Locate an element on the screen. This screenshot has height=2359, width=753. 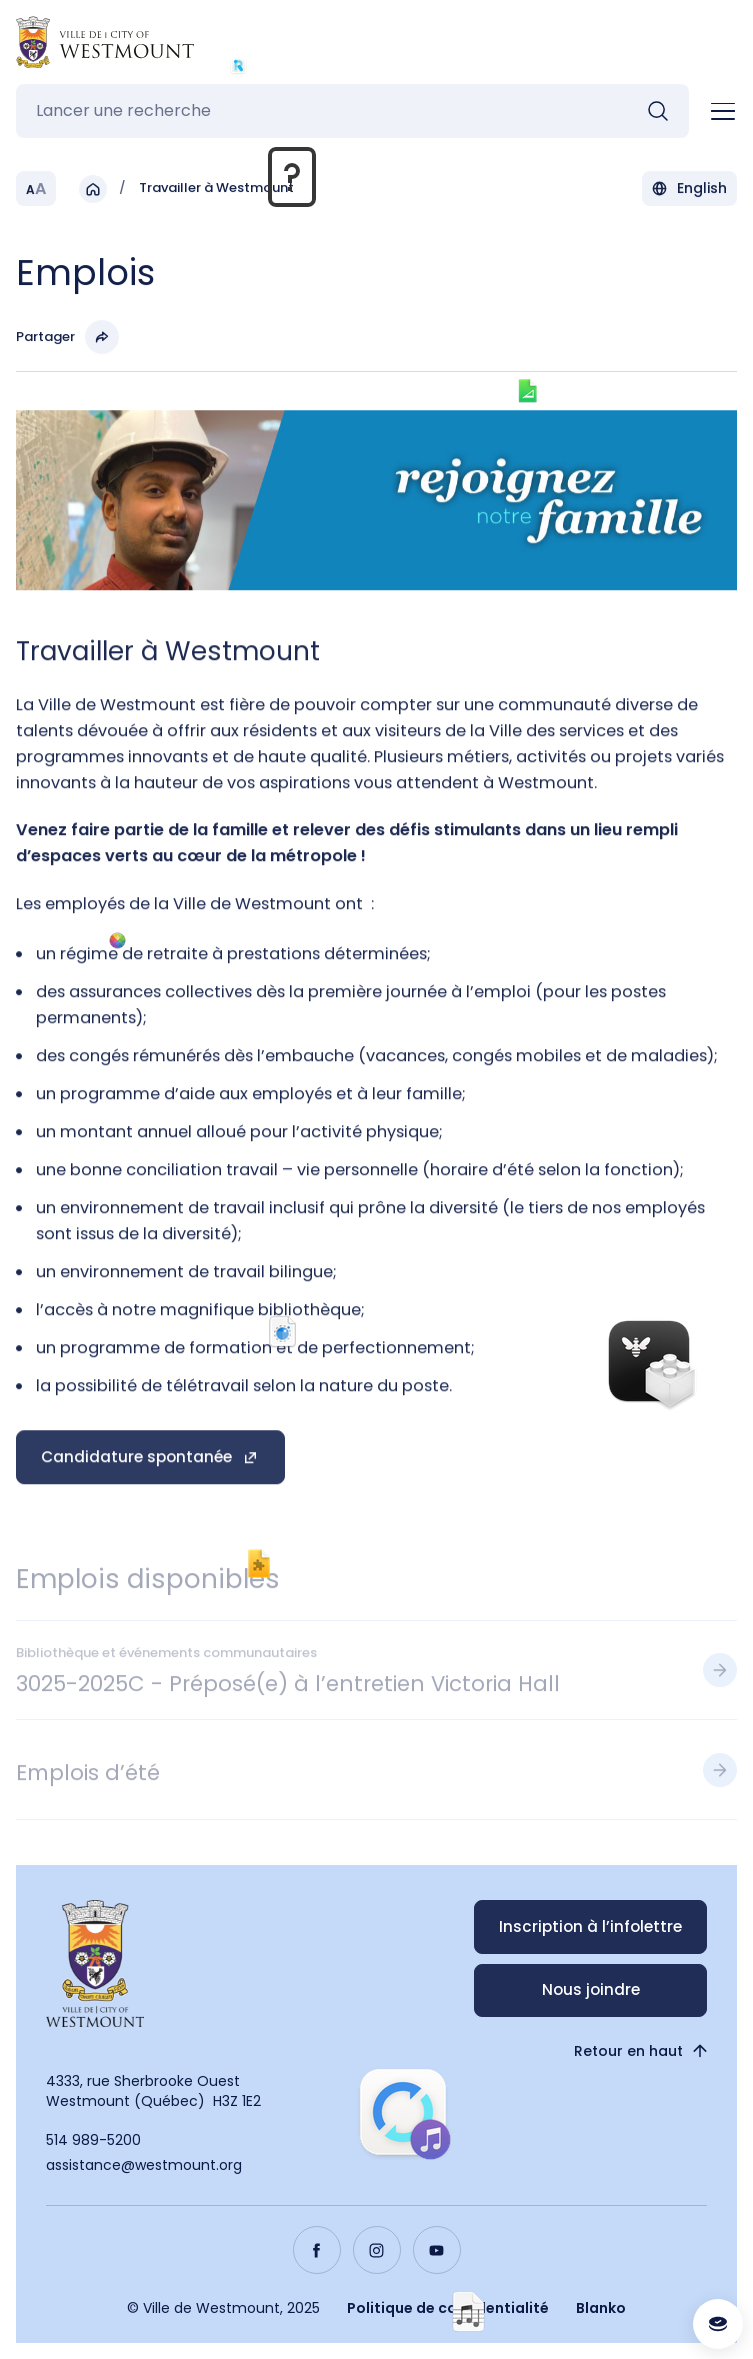
a plugin-generated file type is located at coordinates (259, 1564).